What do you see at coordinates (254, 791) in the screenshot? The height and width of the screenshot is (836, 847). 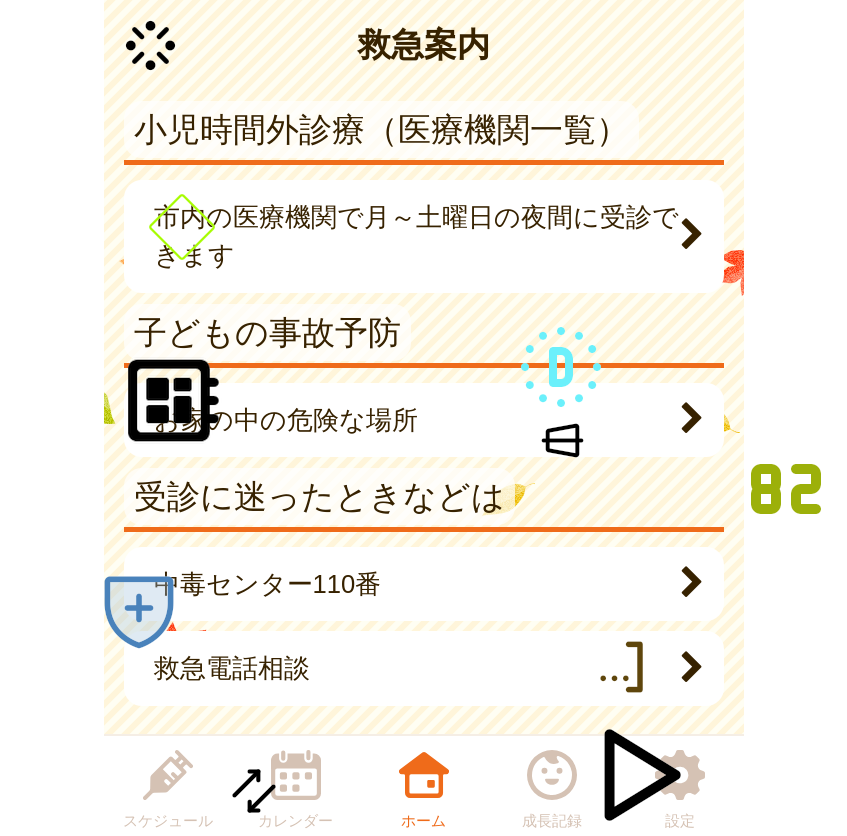 I see `resize element diagonally` at bounding box center [254, 791].